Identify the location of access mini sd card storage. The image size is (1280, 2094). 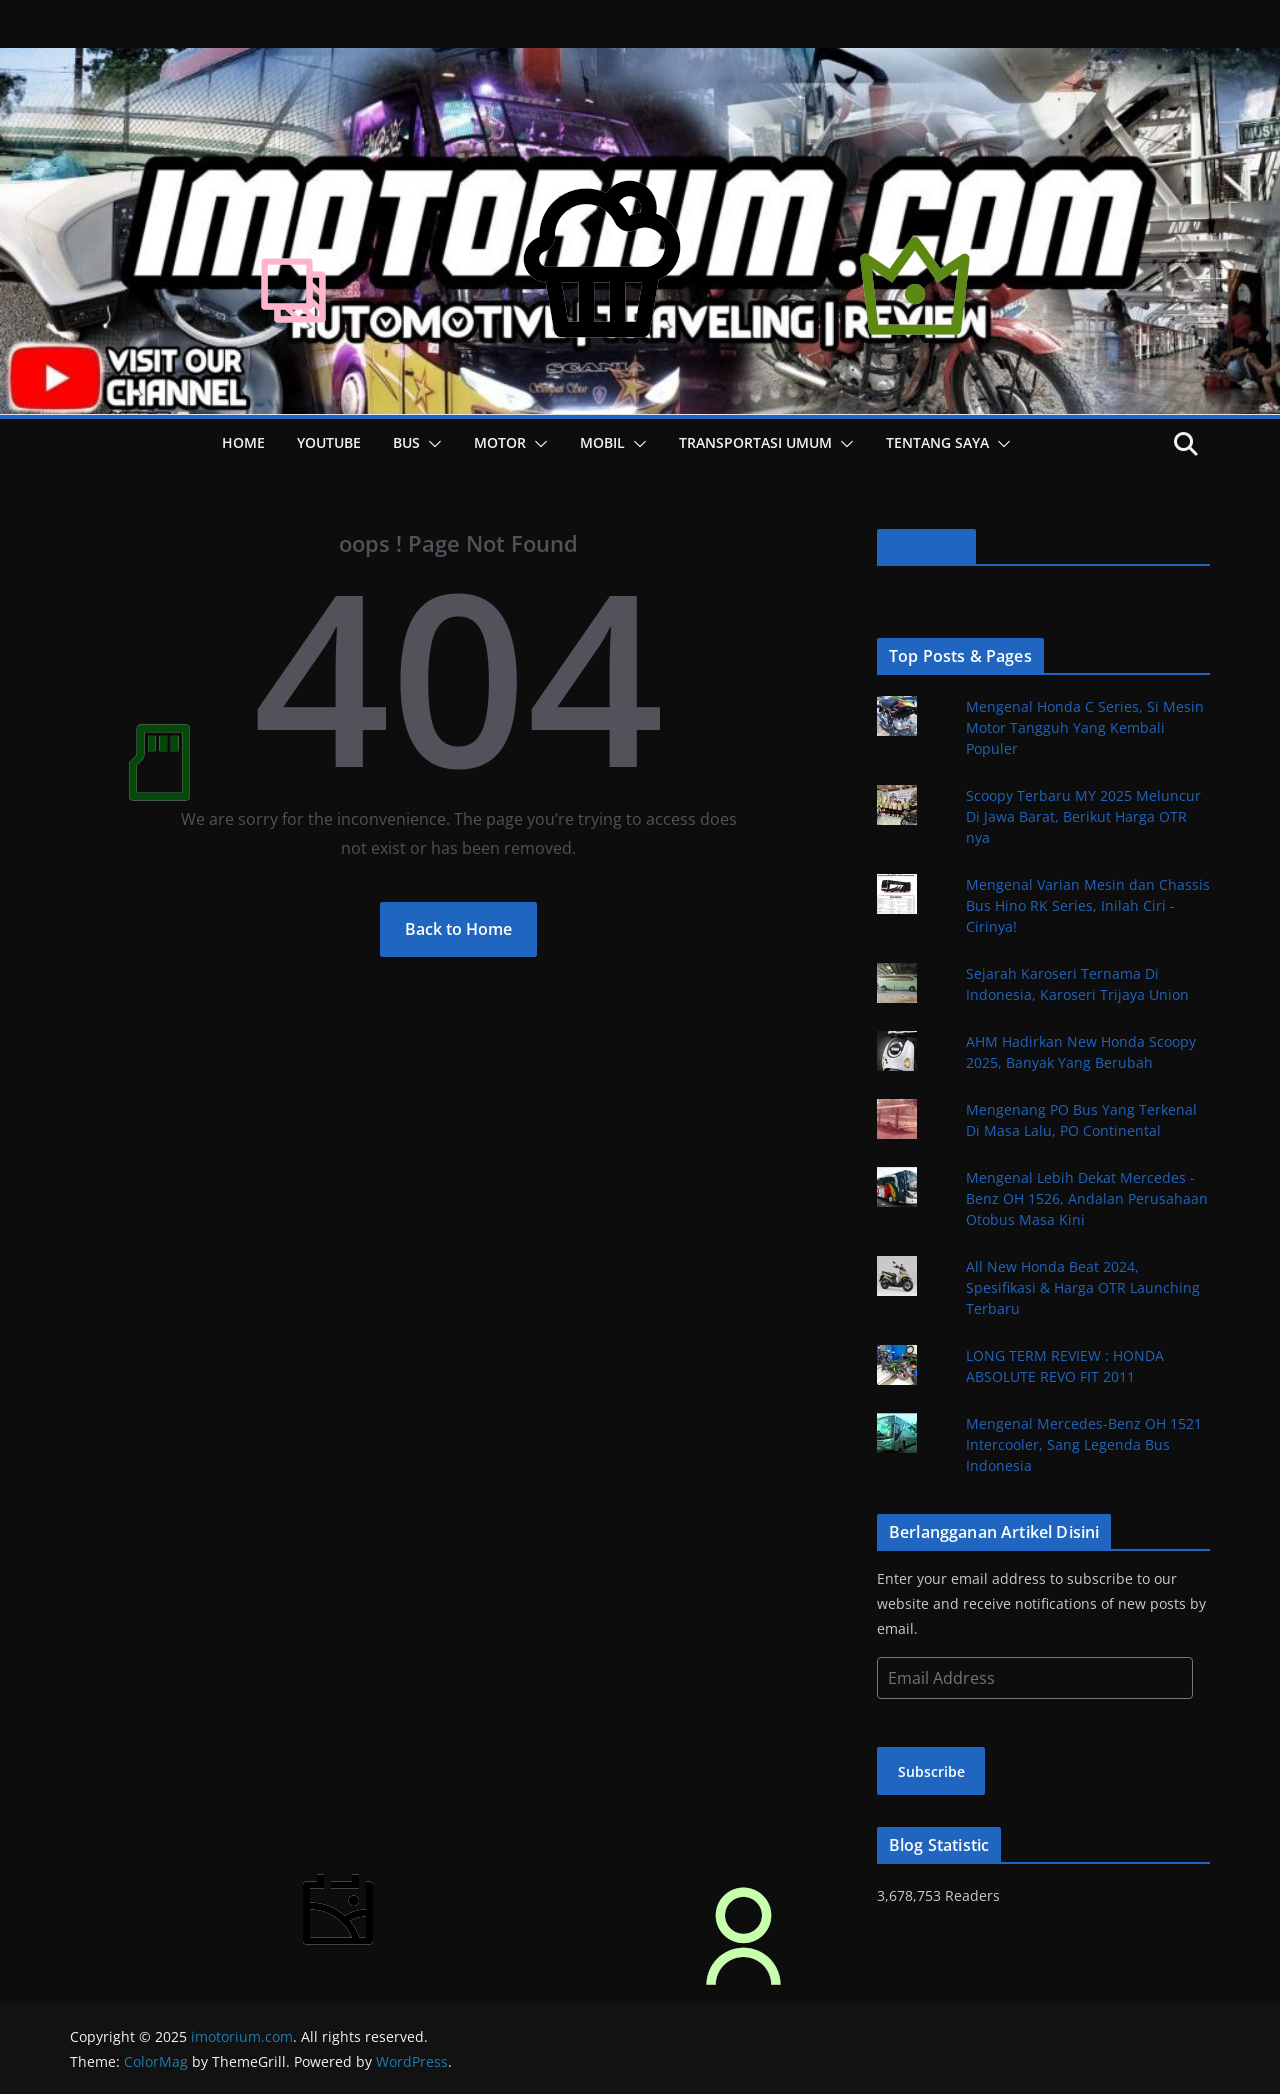
(159, 762).